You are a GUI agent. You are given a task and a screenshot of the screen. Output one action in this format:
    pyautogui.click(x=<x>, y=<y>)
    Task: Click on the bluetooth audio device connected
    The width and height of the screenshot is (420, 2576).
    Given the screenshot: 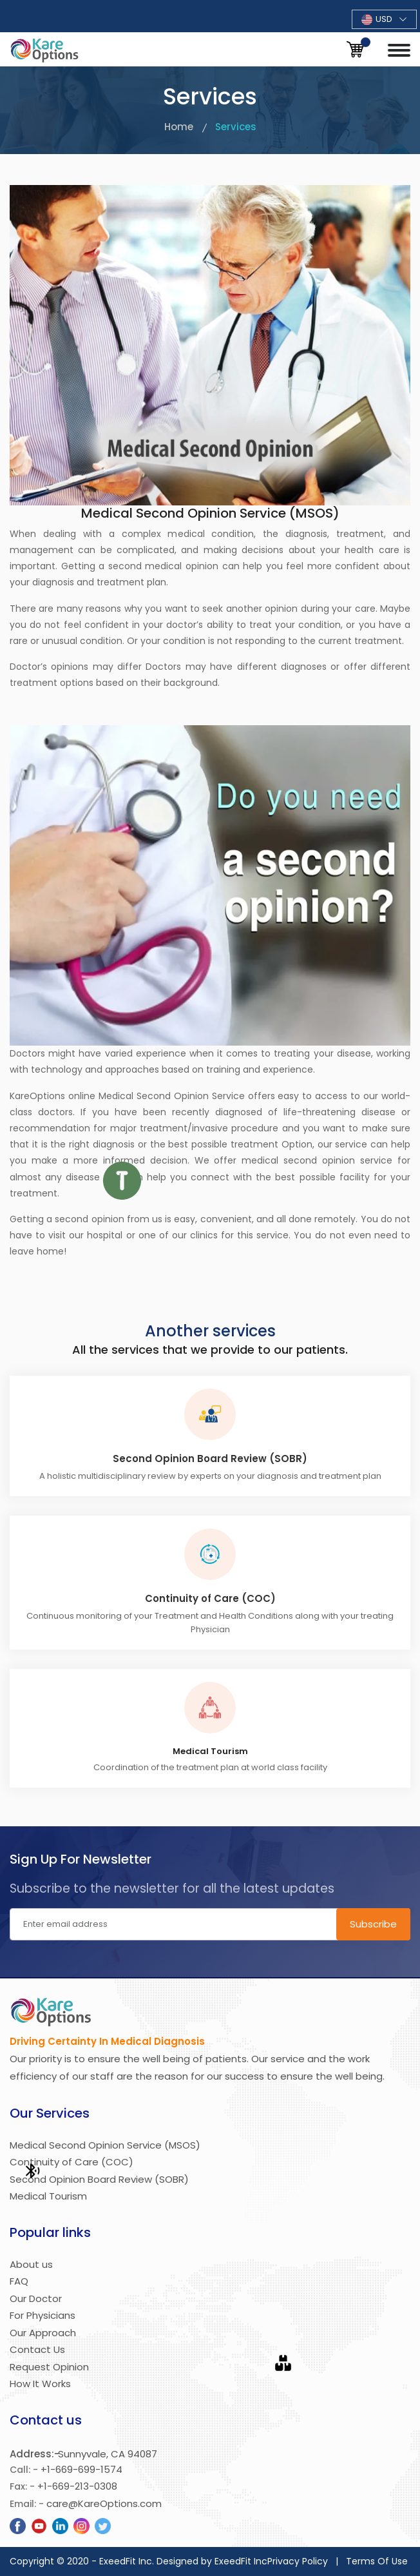 What is the action you would take?
    pyautogui.click(x=32, y=2171)
    